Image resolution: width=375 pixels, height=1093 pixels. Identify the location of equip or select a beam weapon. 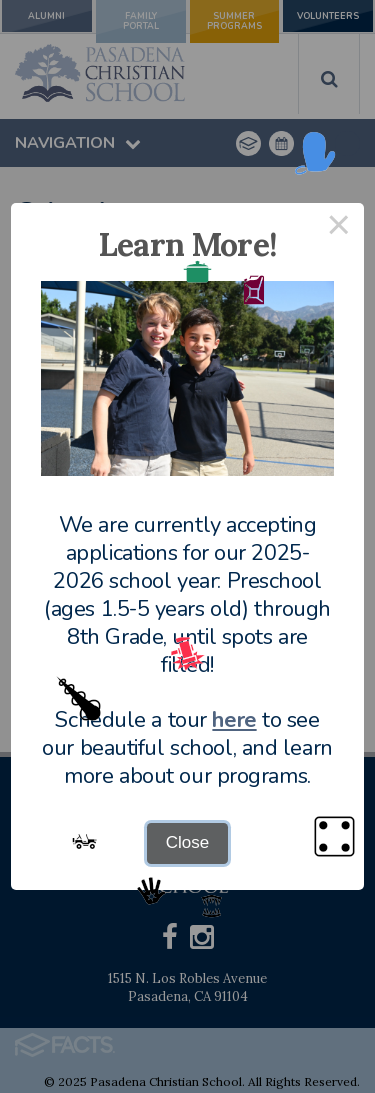
(78, 698).